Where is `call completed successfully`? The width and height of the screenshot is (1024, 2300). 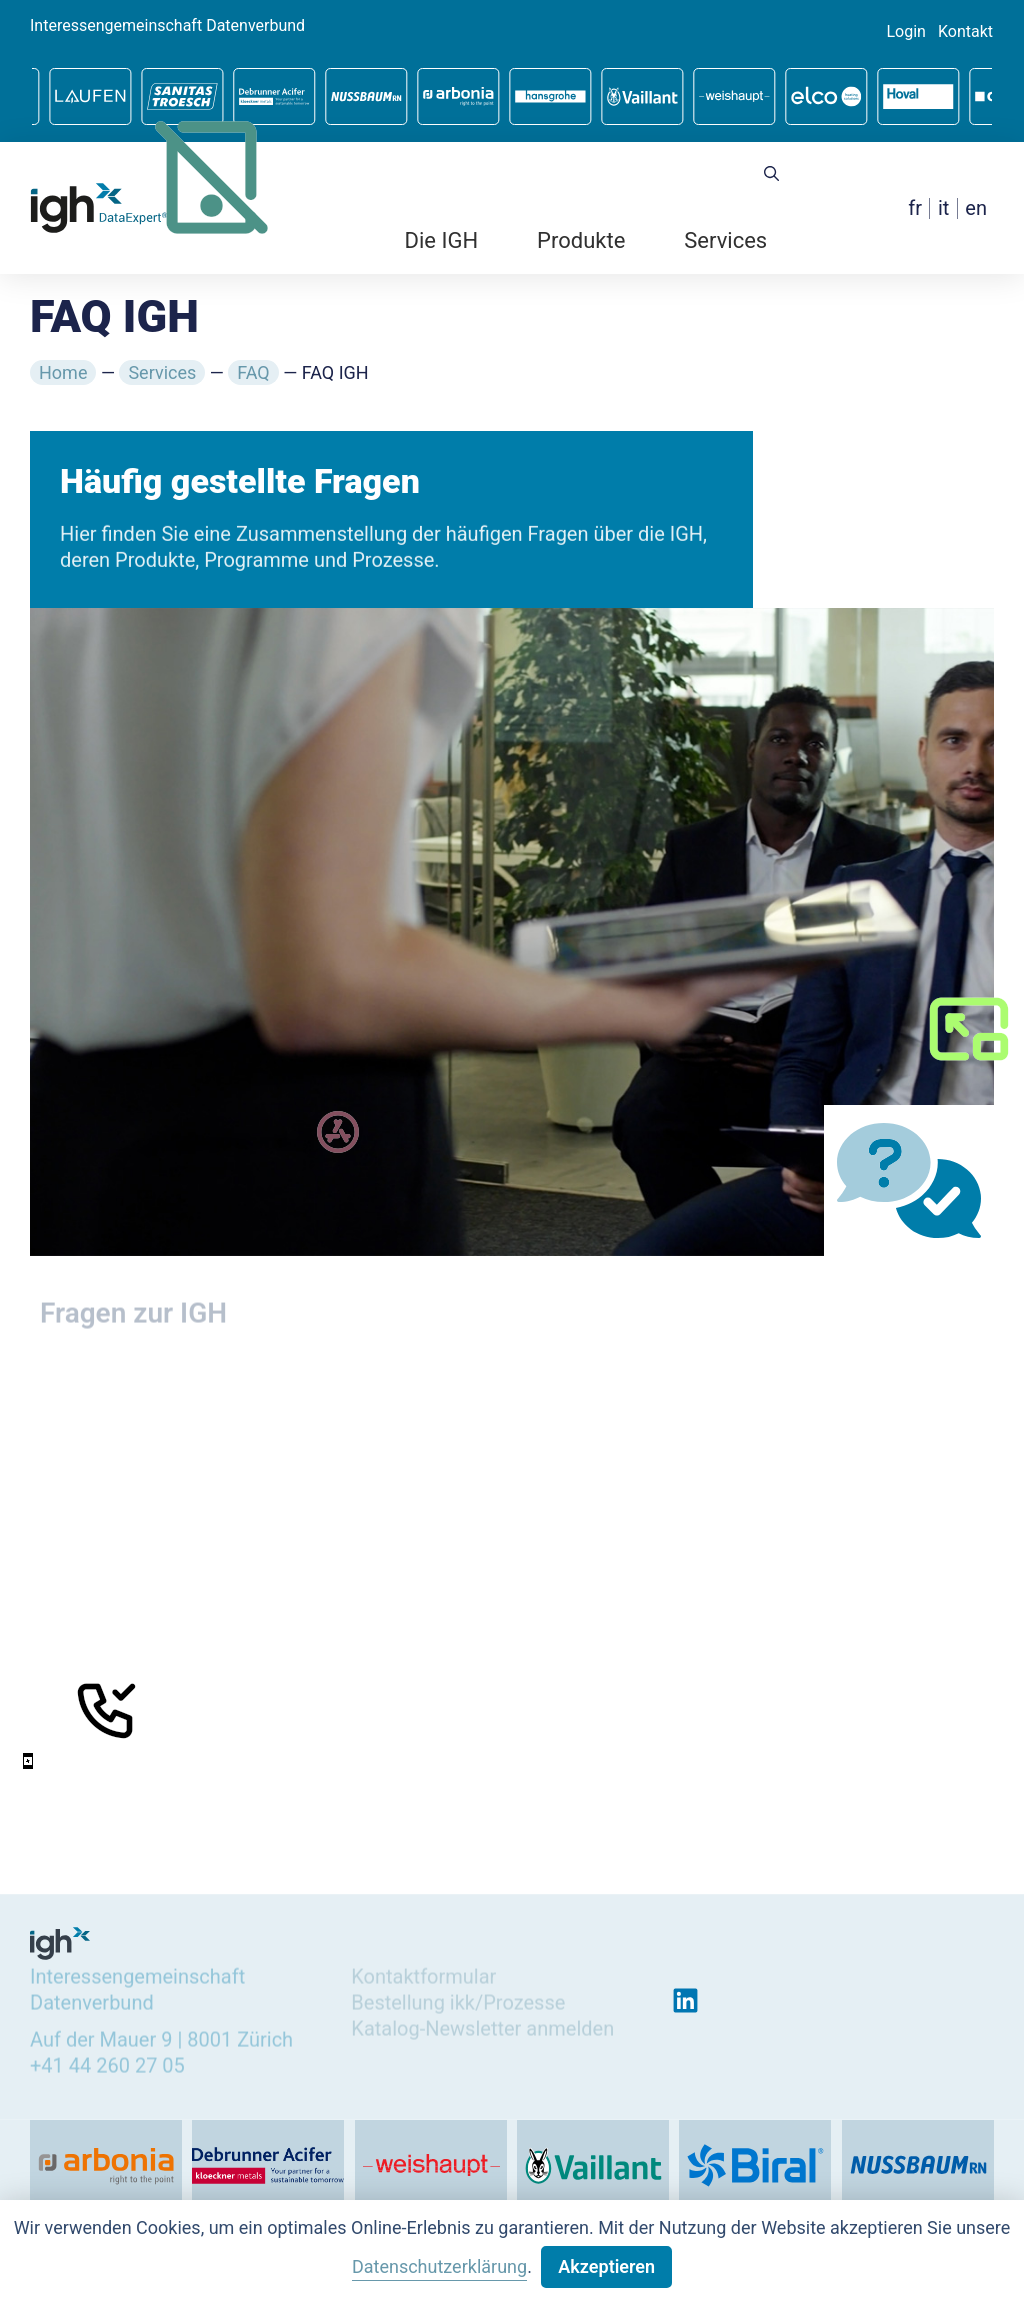 call completed successfully is located at coordinates (106, 1709).